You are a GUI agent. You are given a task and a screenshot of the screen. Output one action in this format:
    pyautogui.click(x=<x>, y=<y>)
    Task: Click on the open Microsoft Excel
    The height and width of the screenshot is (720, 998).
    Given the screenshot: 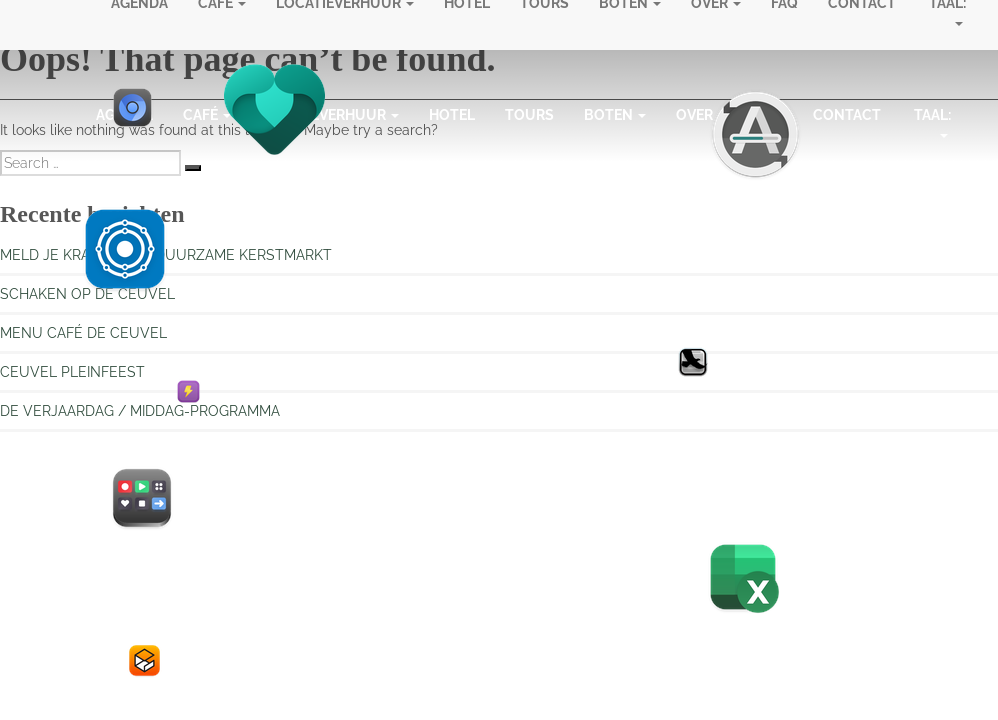 What is the action you would take?
    pyautogui.click(x=743, y=577)
    